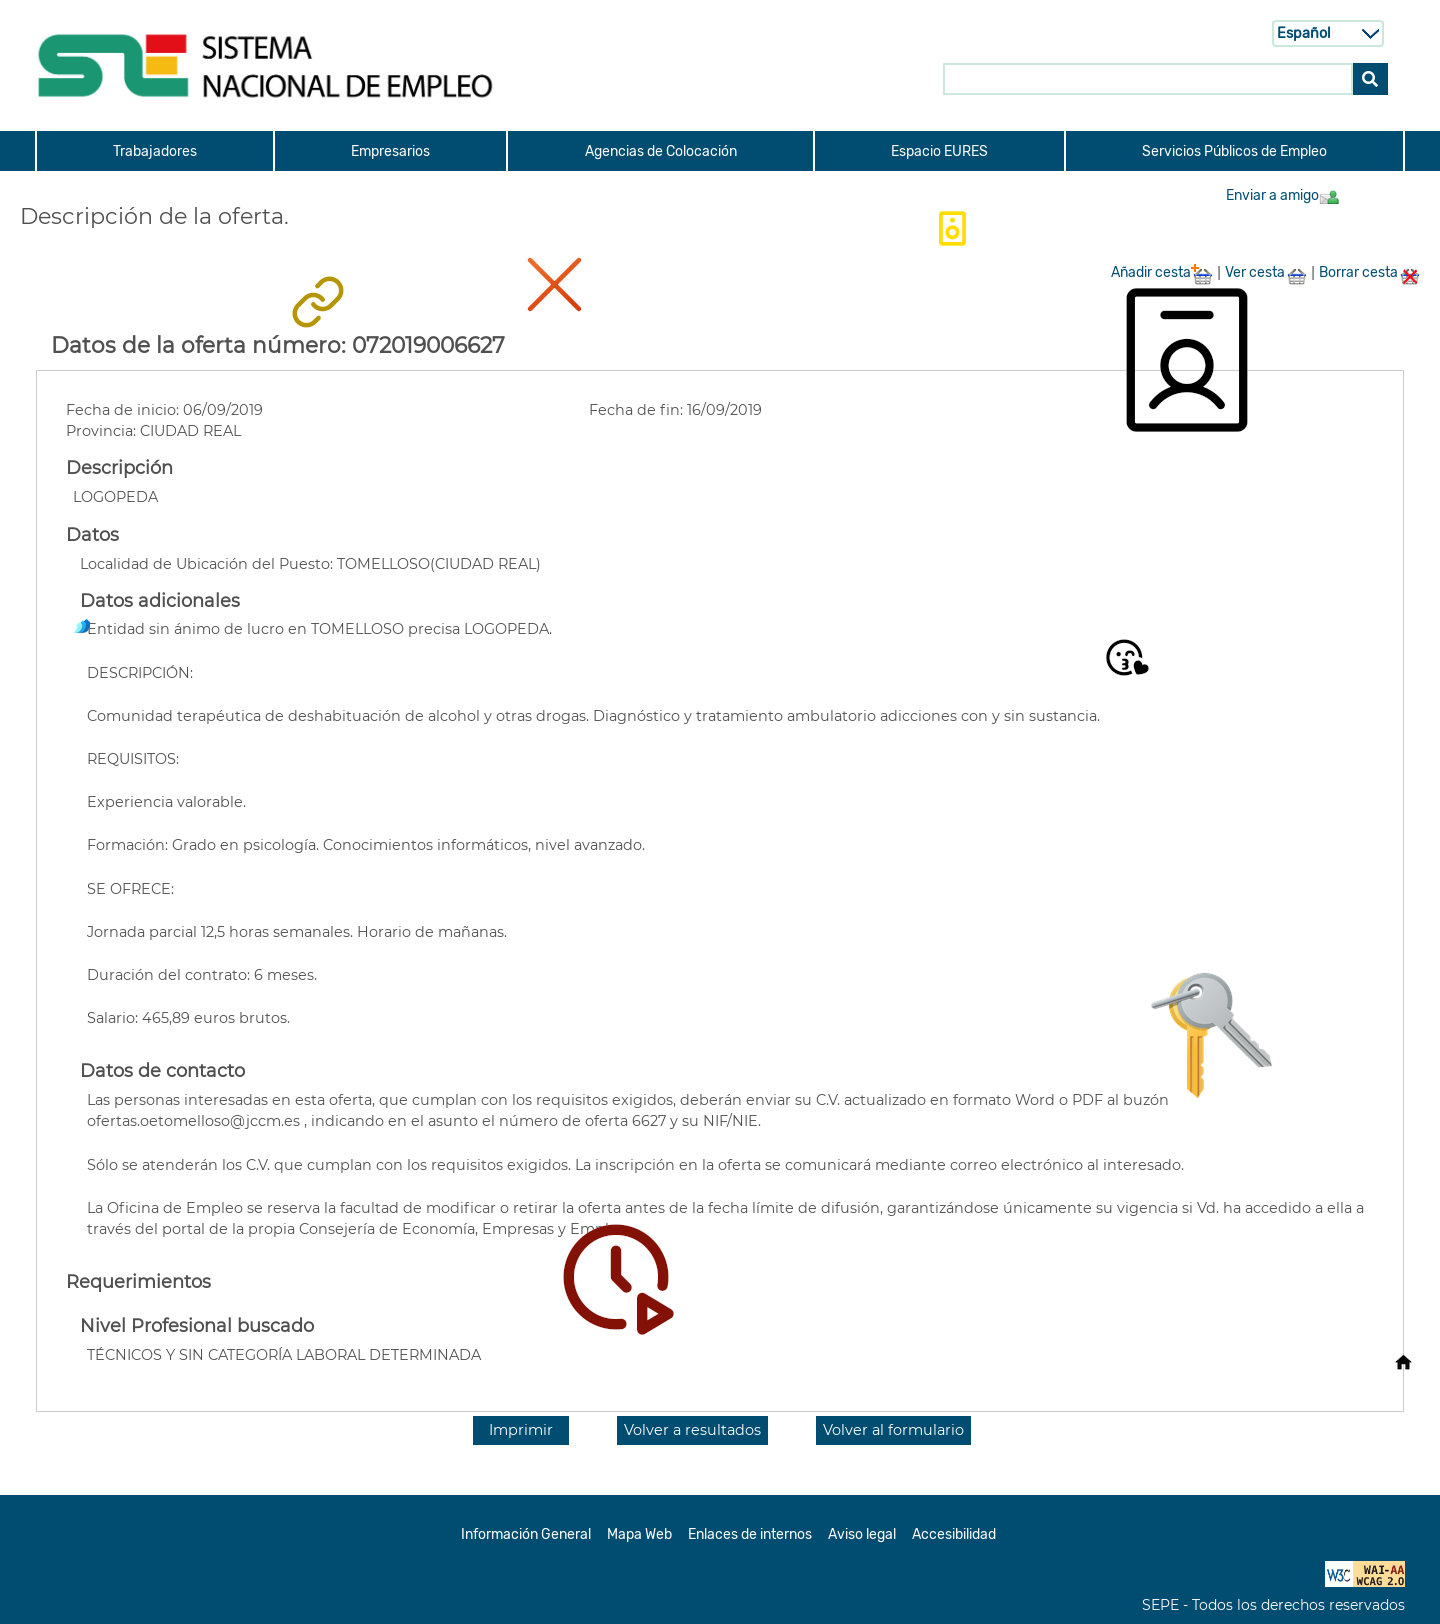 The width and height of the screenshot is (1440, 1624). What do you see at coordinates (318, 302) in the screenshot?
I see `copy or share a link` at bounding box center [318, 302].